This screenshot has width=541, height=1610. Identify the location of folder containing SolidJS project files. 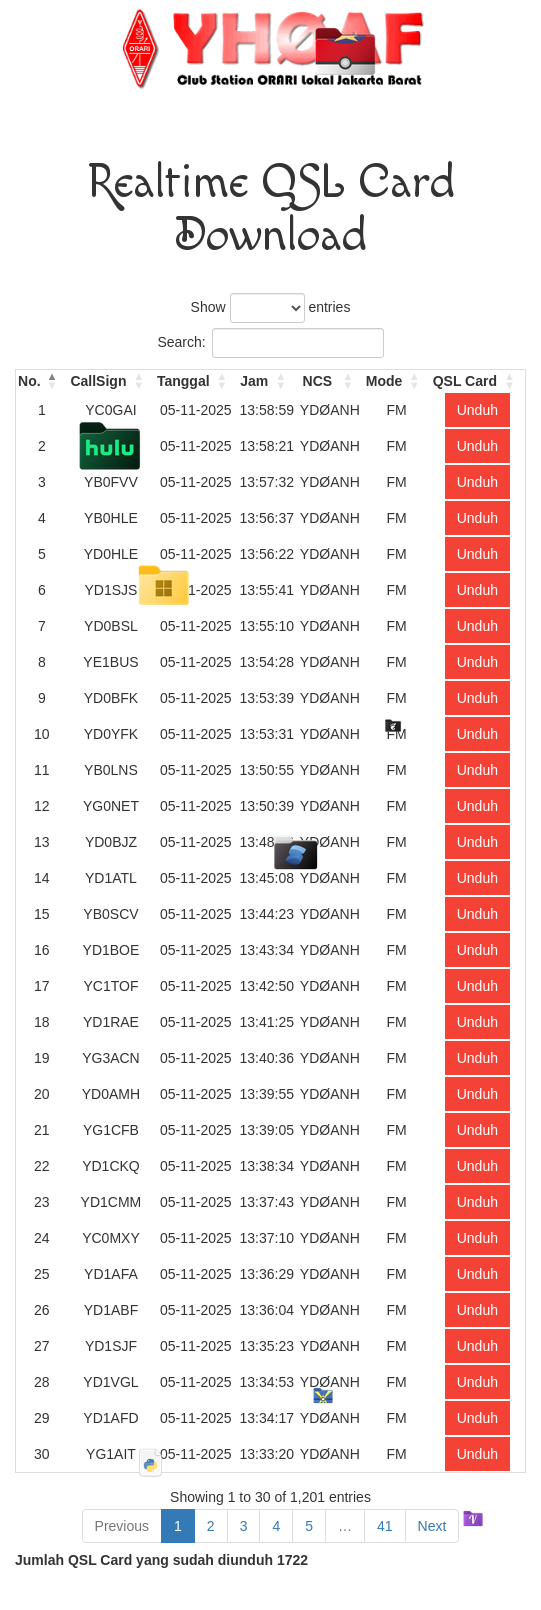
(295, 853).